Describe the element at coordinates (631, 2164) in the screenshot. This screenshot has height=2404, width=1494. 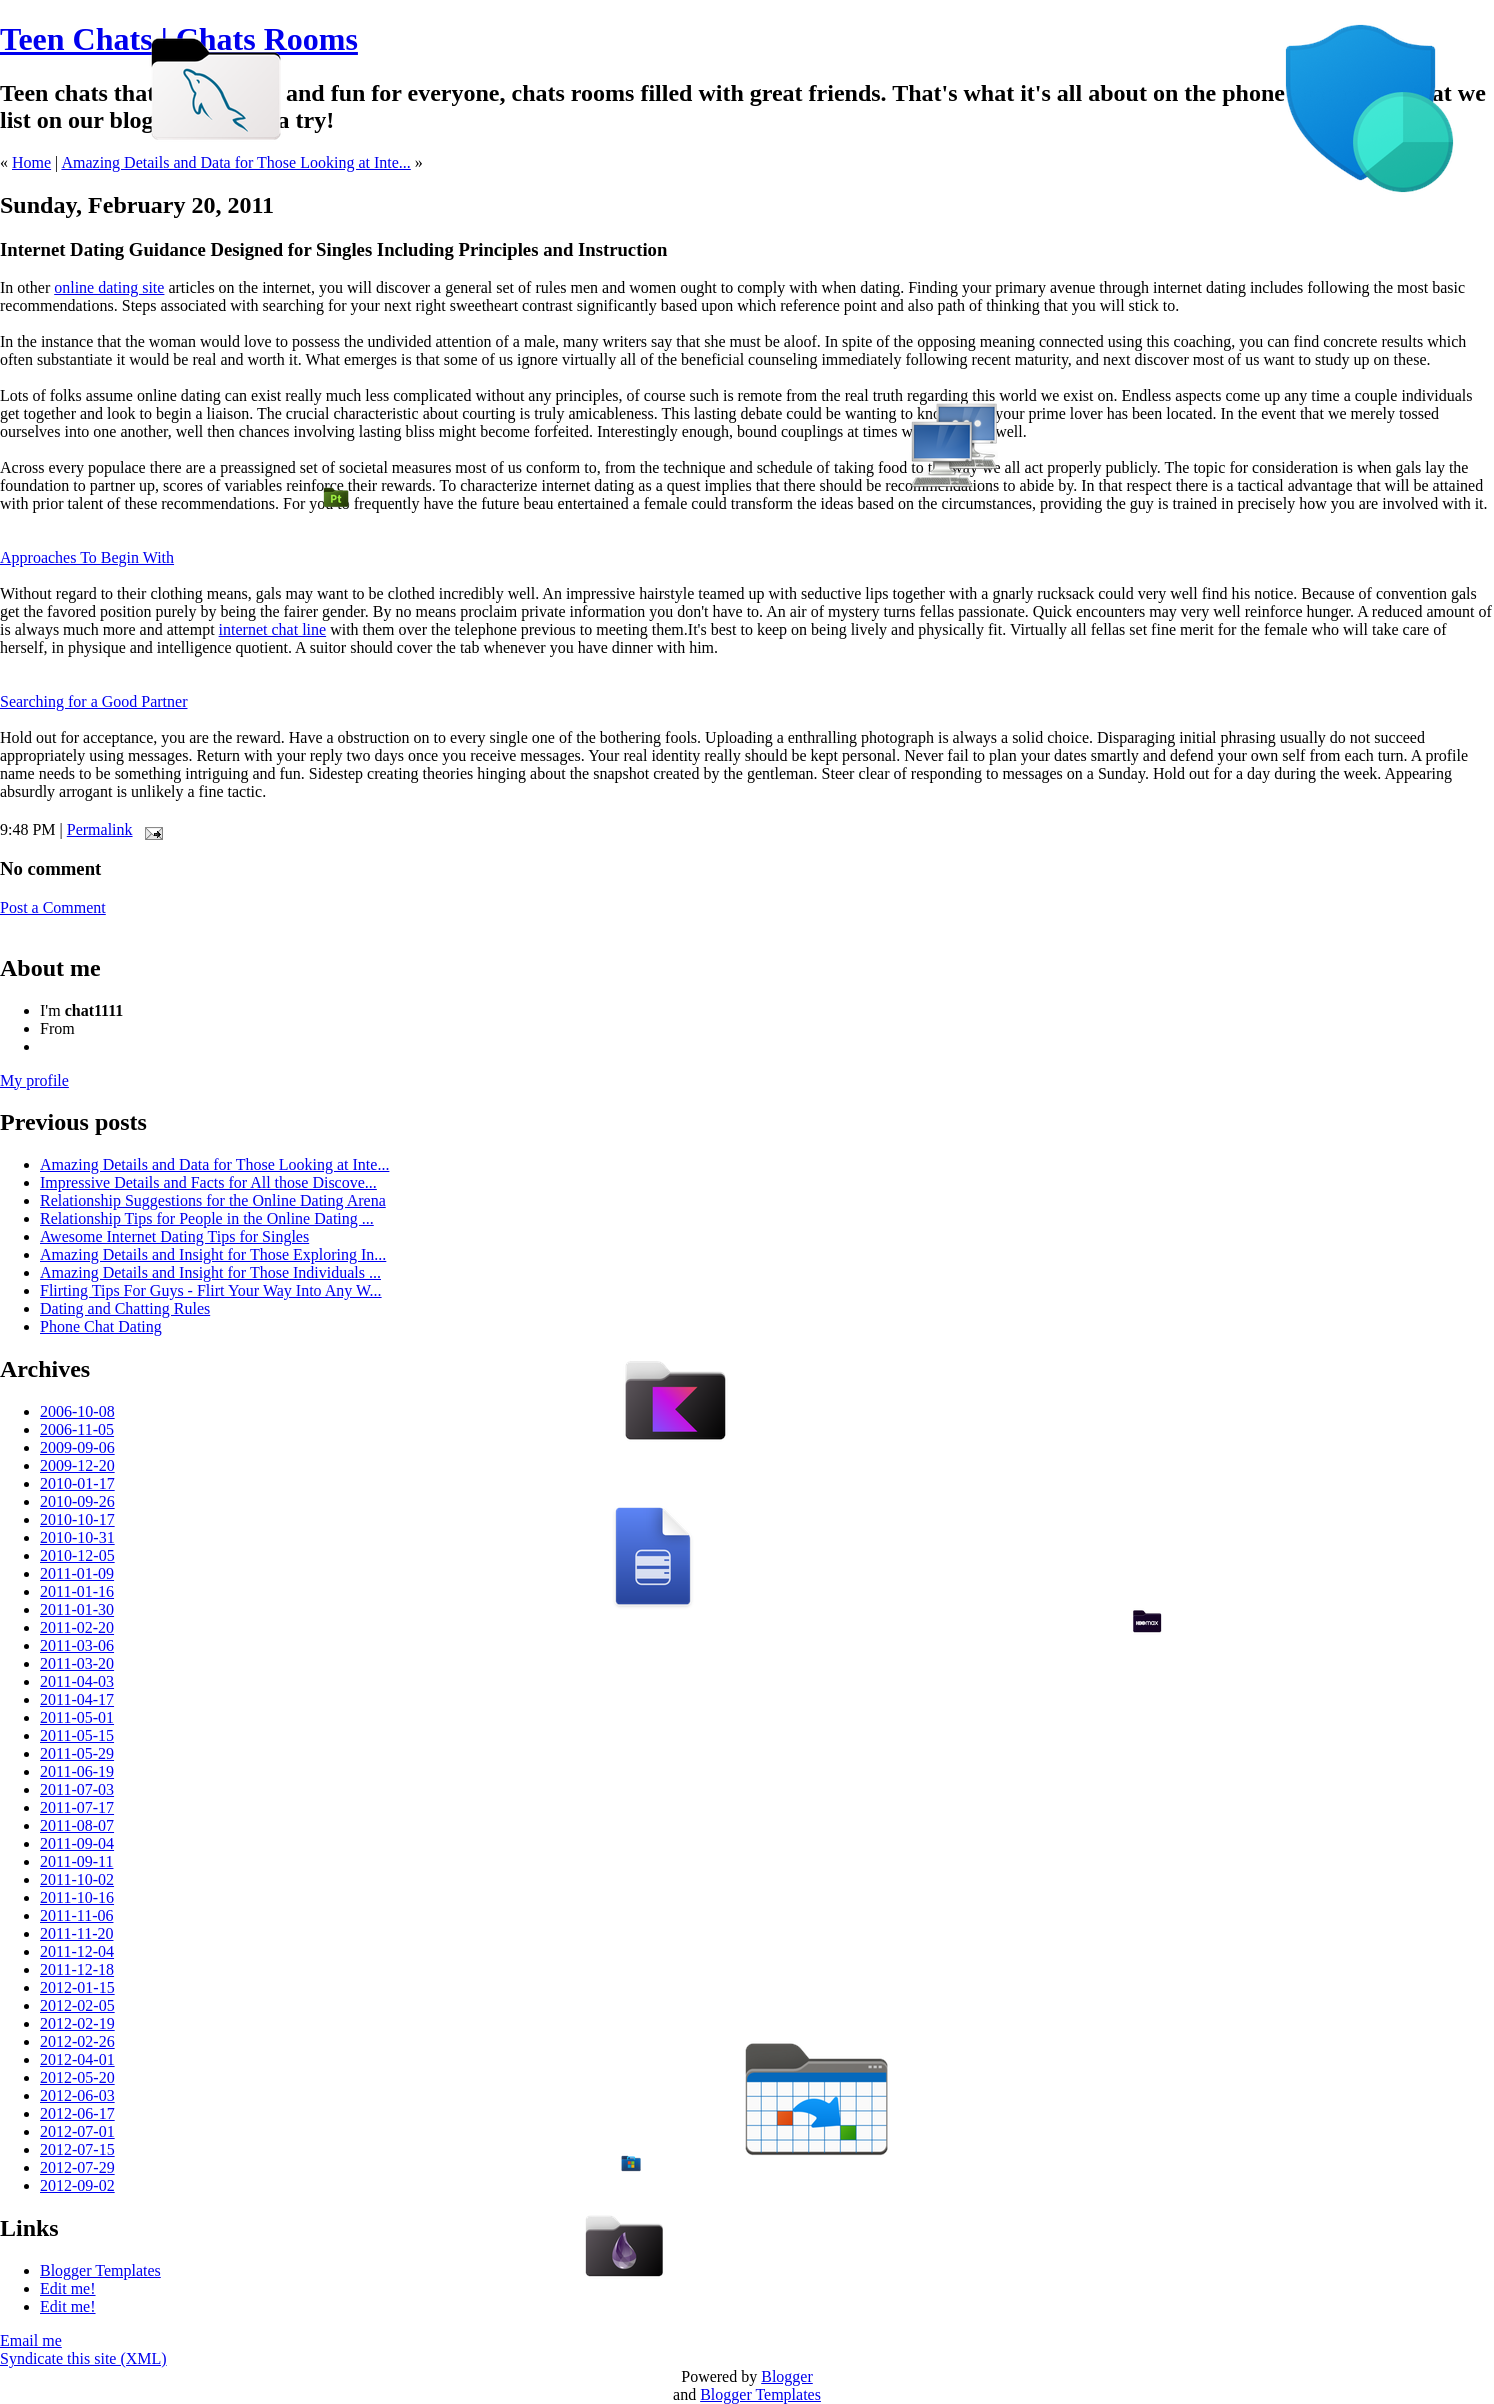
I see `open microsoft store downloads folder` at that location.